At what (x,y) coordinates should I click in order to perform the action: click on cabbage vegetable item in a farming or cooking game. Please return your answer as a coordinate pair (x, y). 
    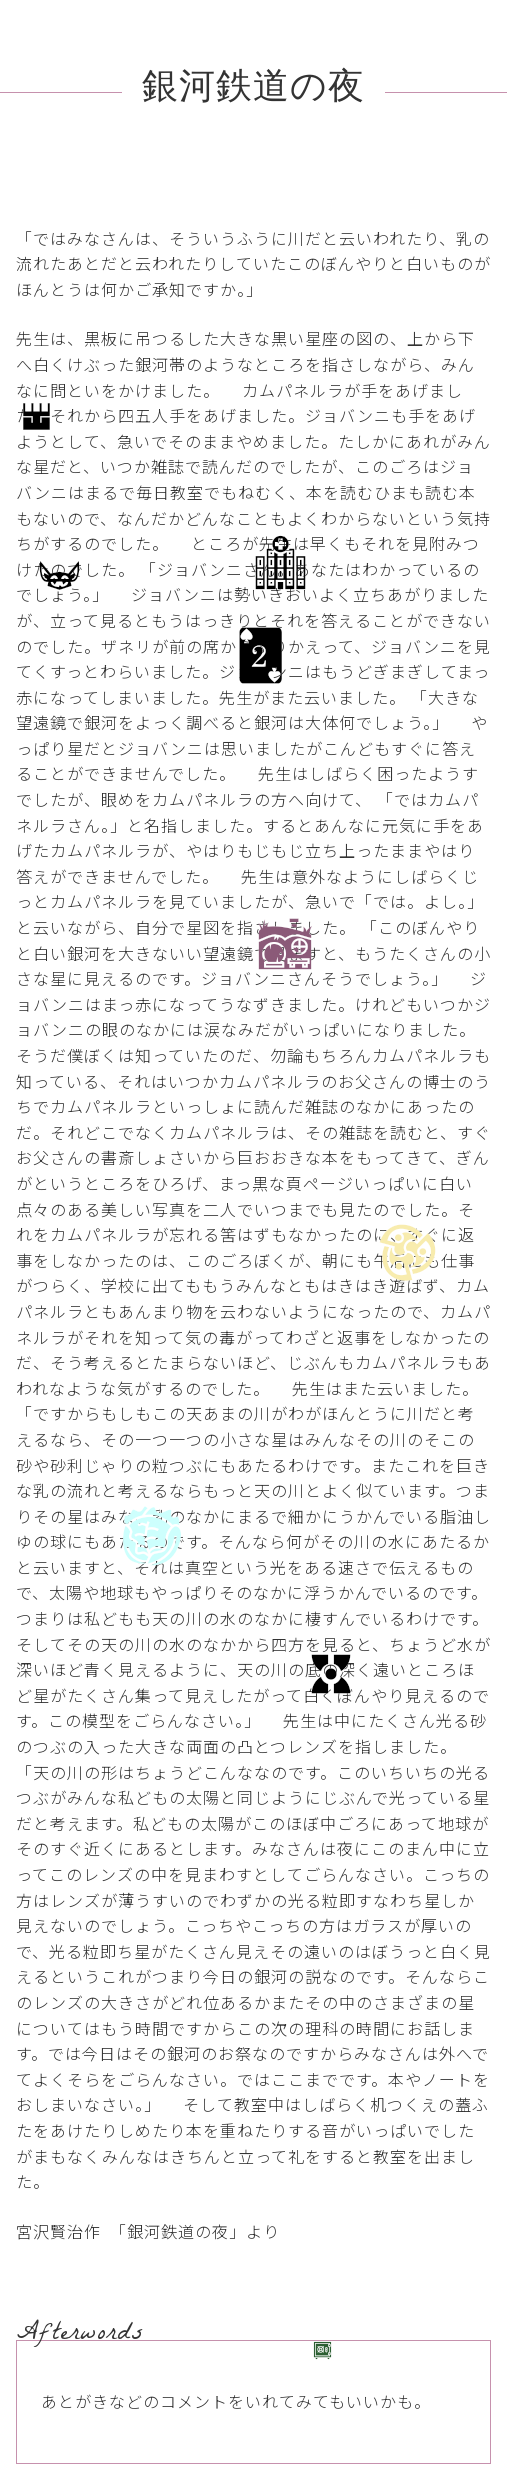
    Looking at the image, I should click on (152, 1536).